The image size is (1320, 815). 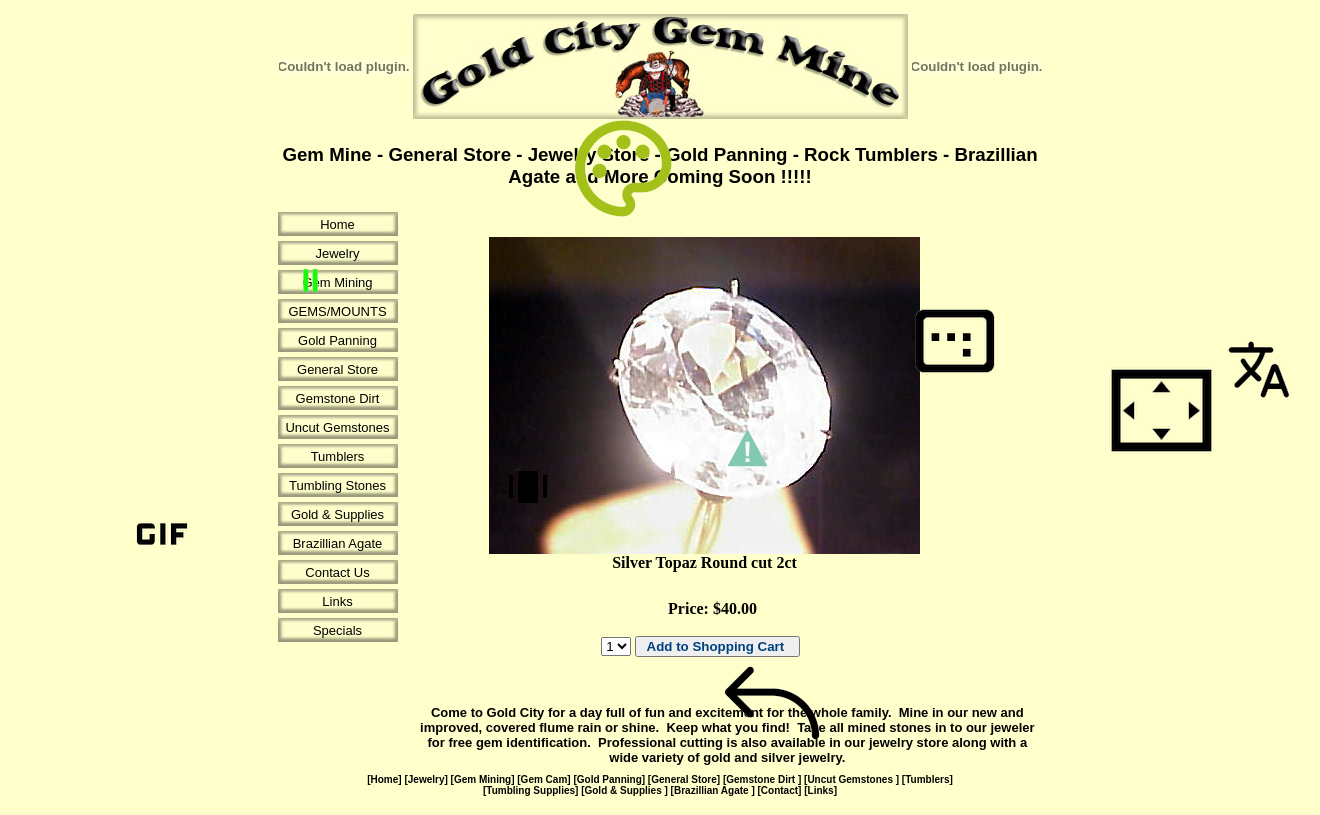 I want to click on reply to a message, so click(x=772, y=703).